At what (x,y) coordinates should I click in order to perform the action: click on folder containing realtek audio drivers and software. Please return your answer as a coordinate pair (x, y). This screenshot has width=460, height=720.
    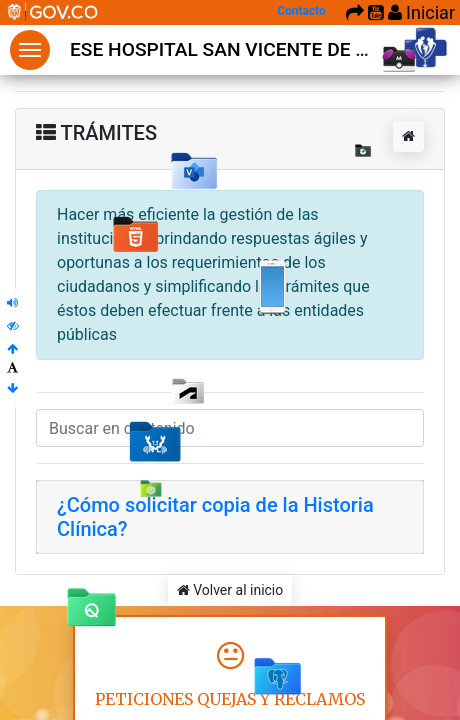
    Looking at the image, I should click on (155, 443).